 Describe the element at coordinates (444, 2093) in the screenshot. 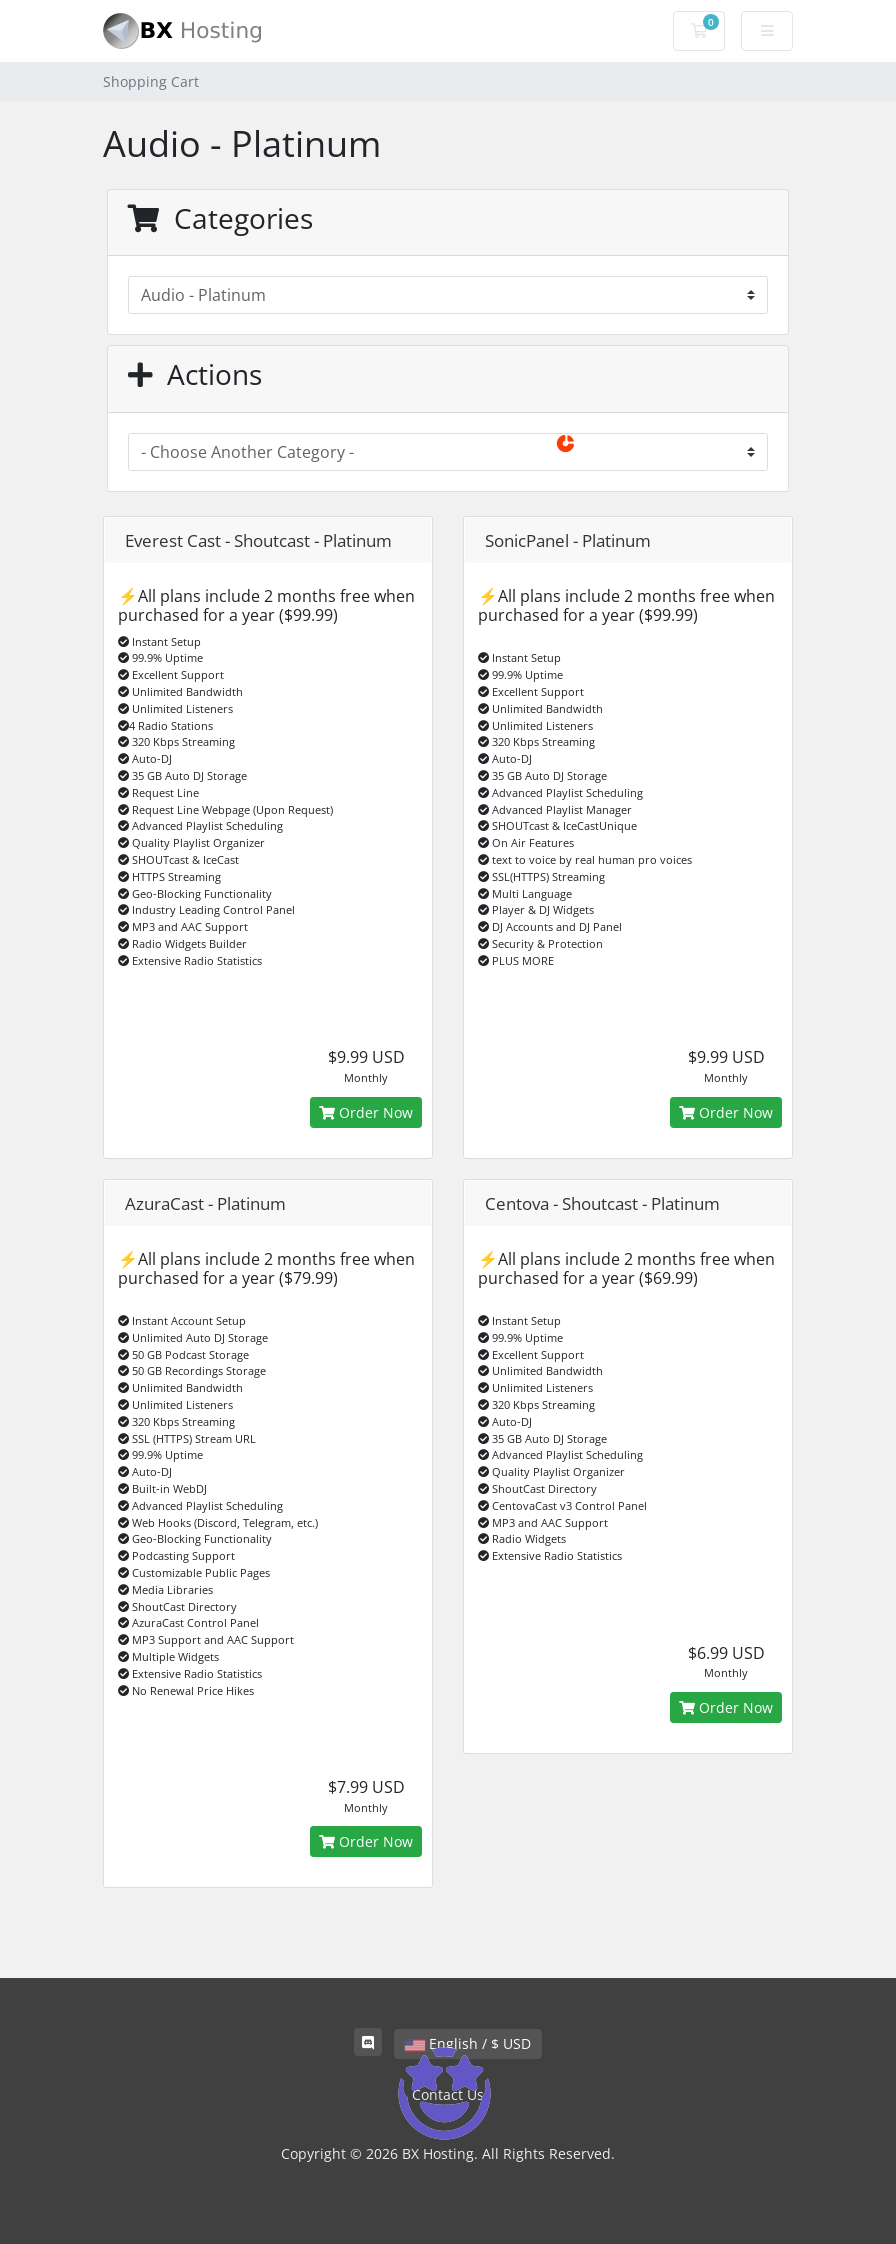

I see `rate something as excellent or five-star` at that location.